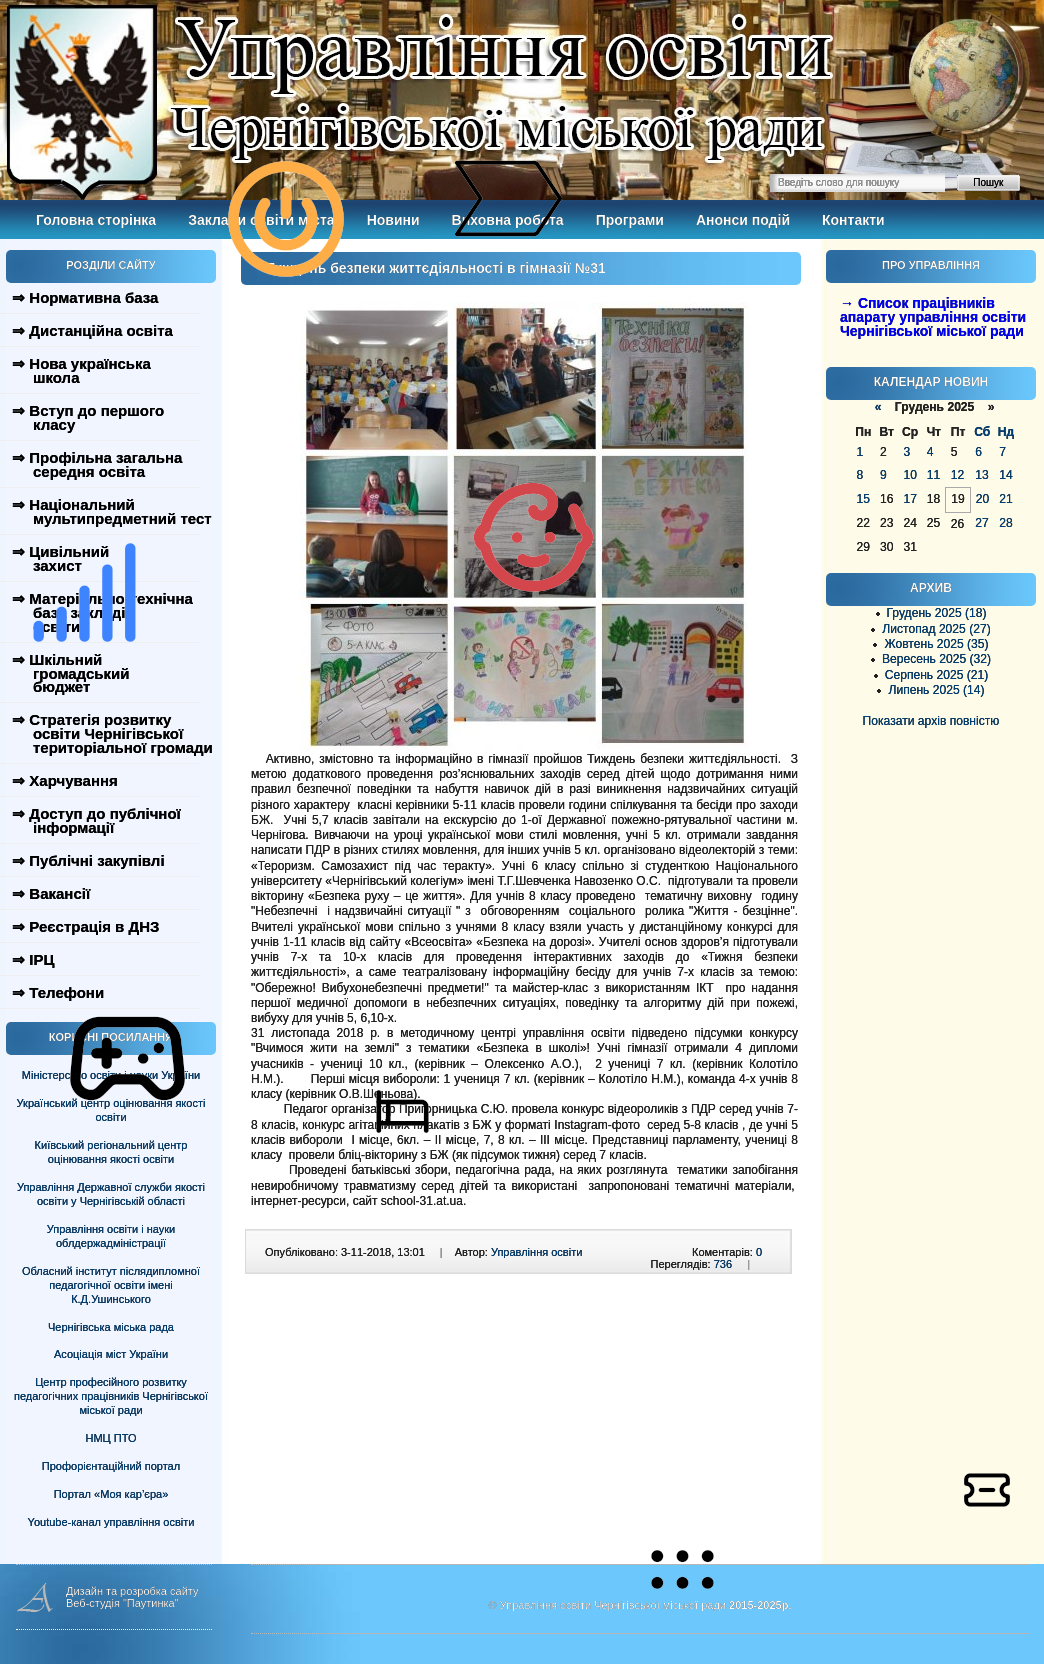 The height and width of the screenshot is (1664, 1044). Describe the element at coordinates (286, 219) in the screenshot. I see `turn device on or off` at that location.